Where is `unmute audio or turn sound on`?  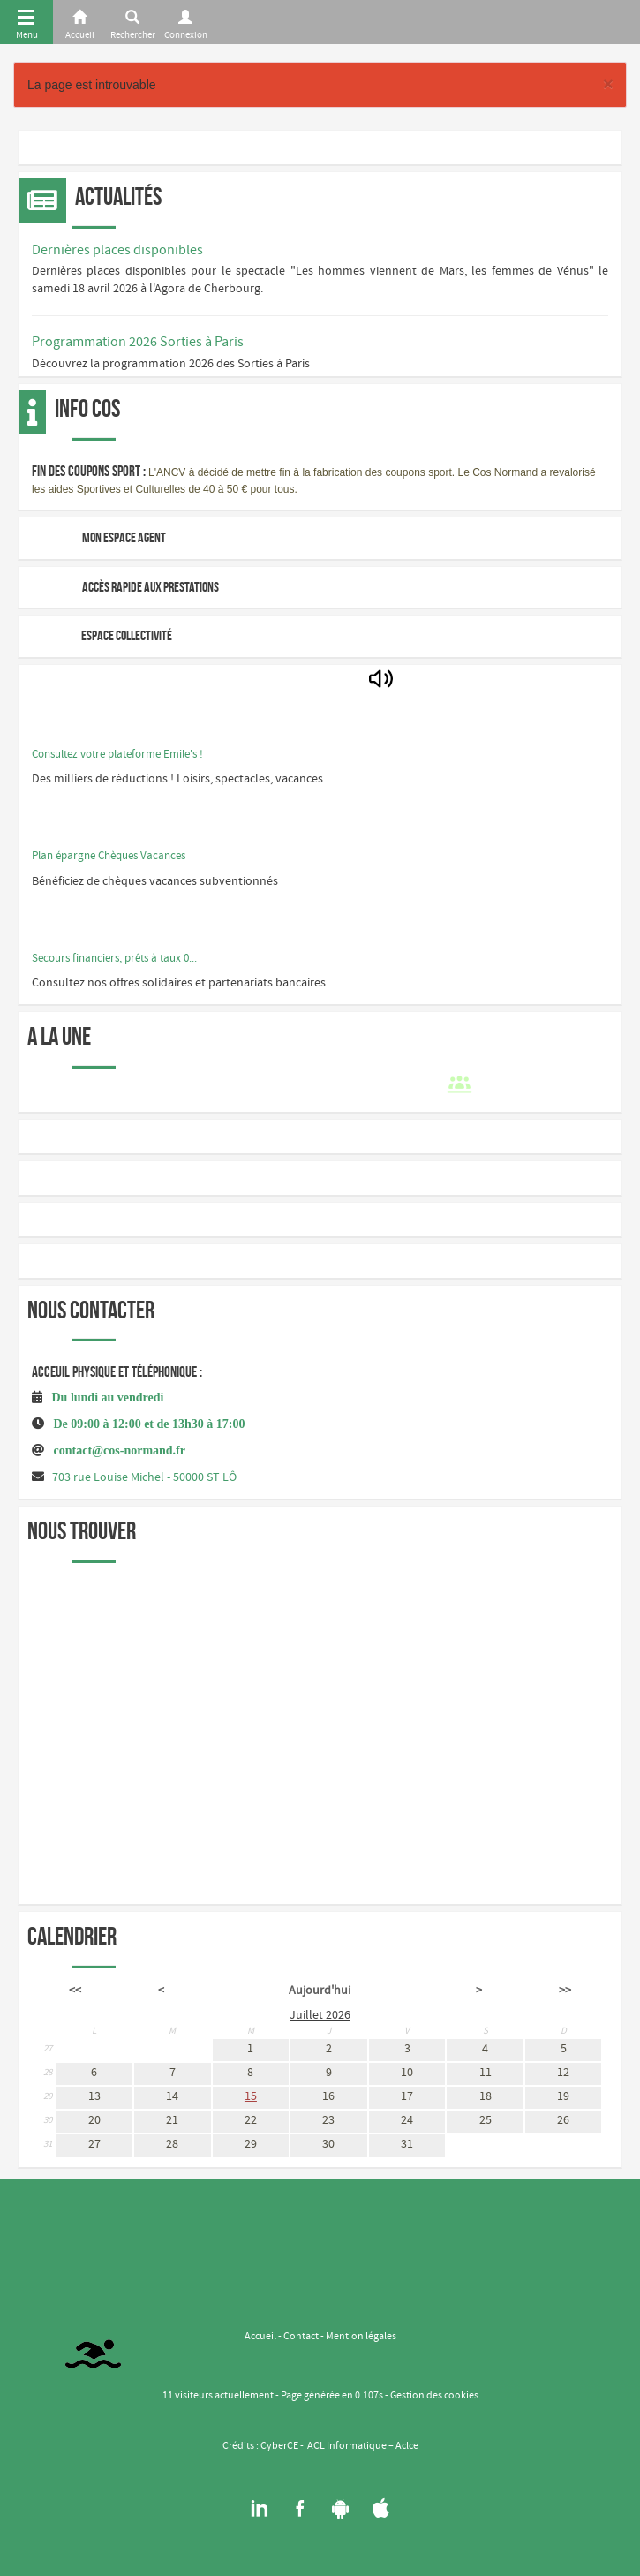 unmute audio or turn sound on is located at coordinates (380, 678).